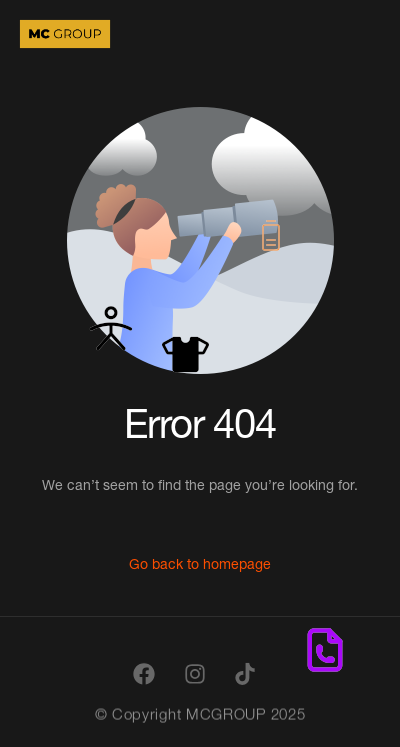  I want to click on view user profile, so click(111, 329).